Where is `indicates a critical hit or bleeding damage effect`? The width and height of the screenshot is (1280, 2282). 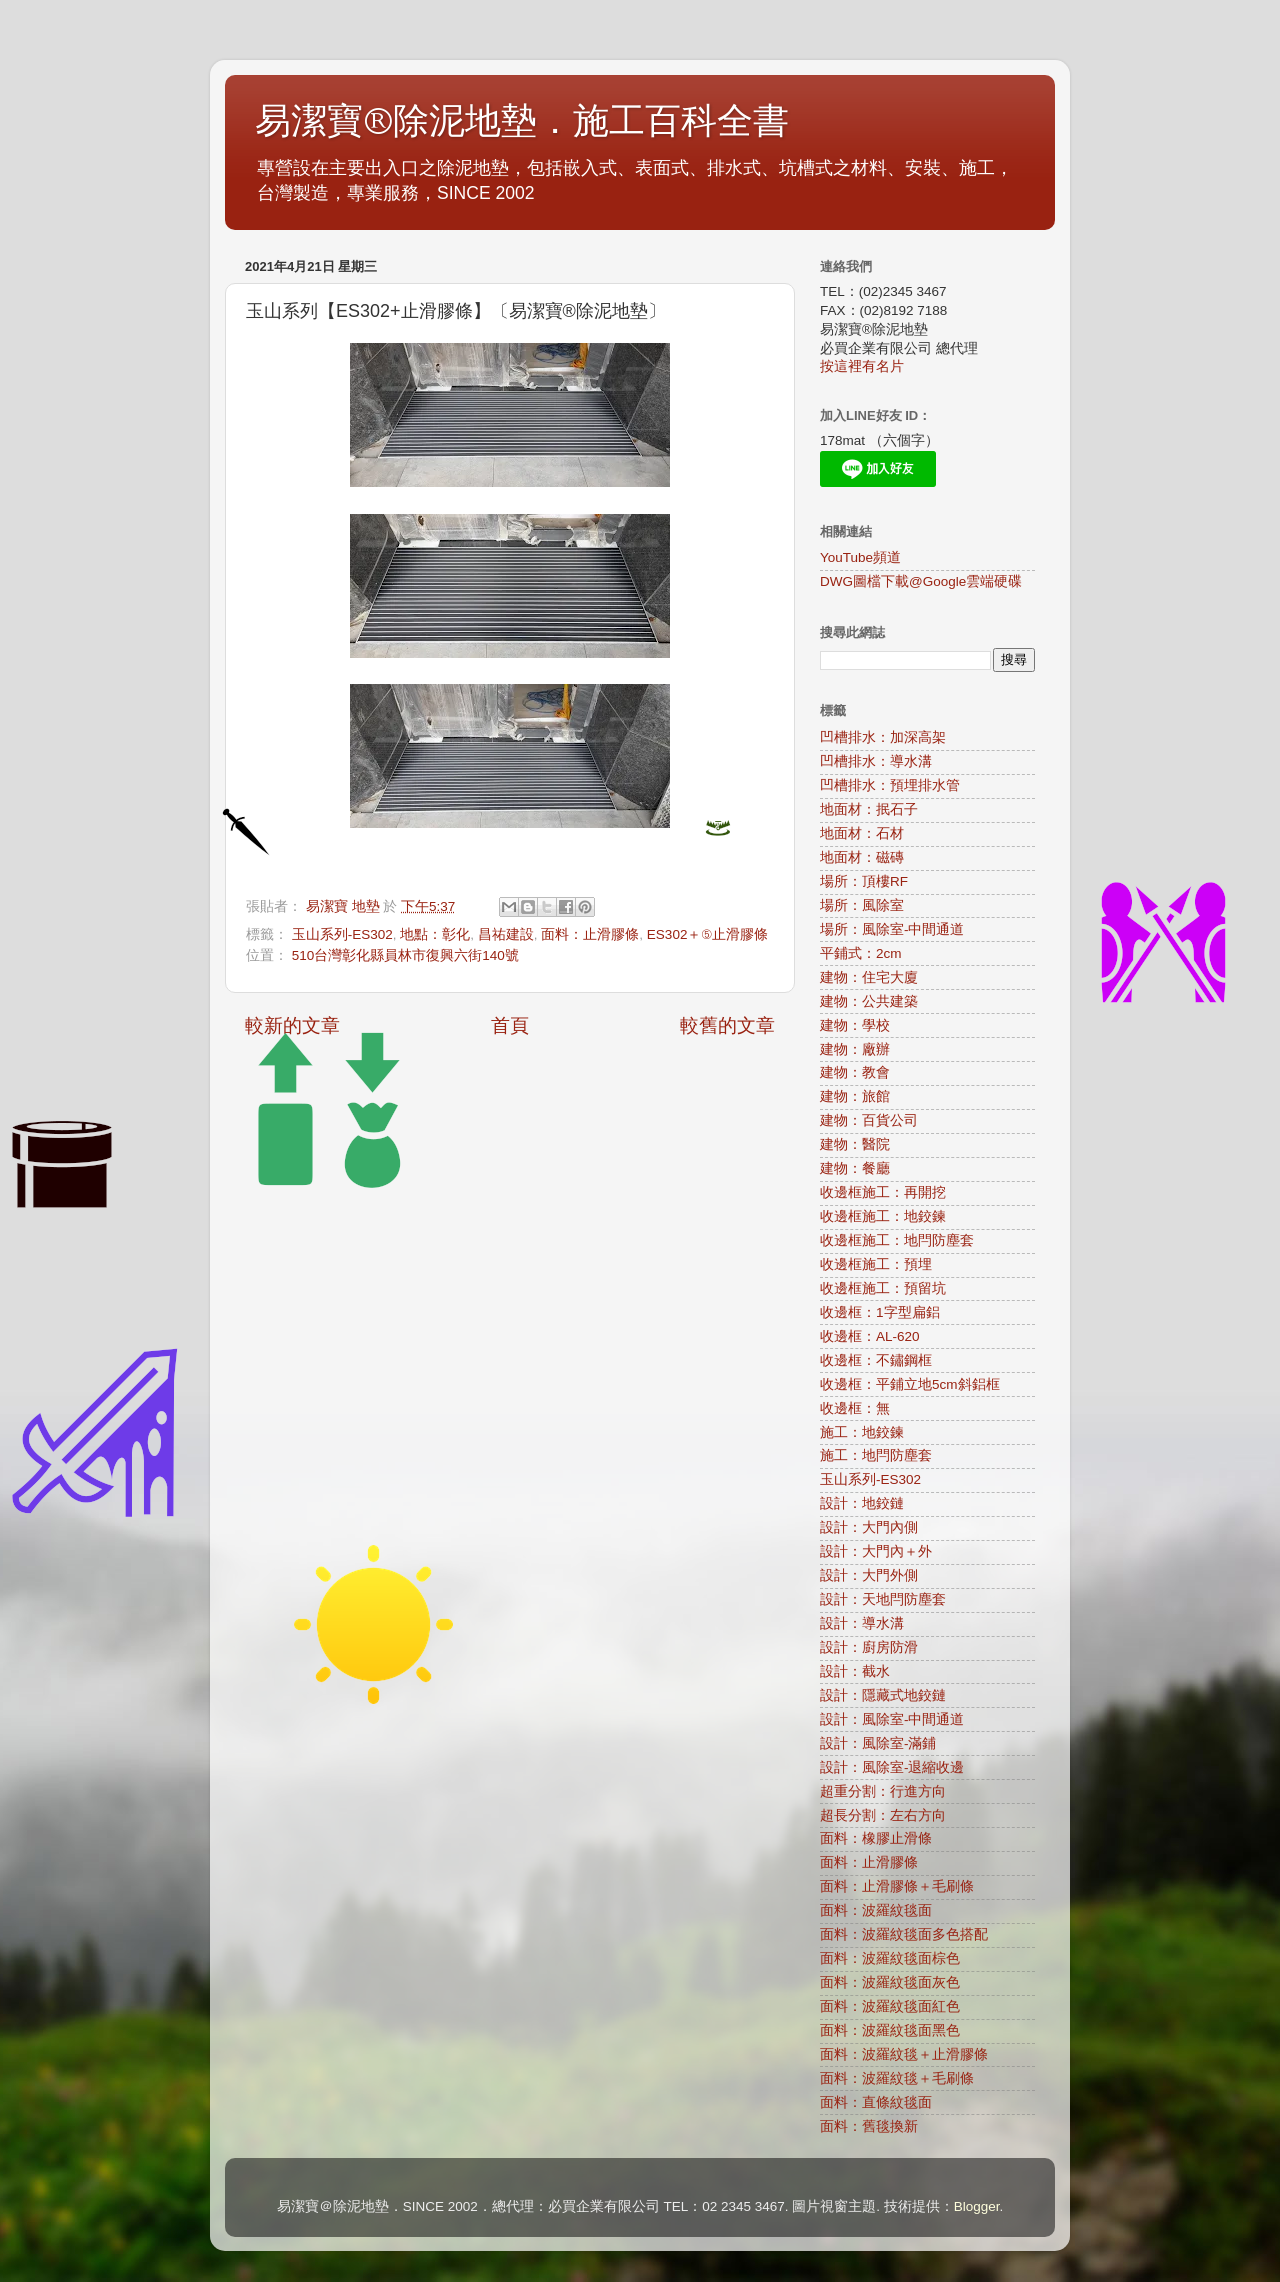 indicates a critical hit or bleeding damage effect is located at coordinates (93, 1430).